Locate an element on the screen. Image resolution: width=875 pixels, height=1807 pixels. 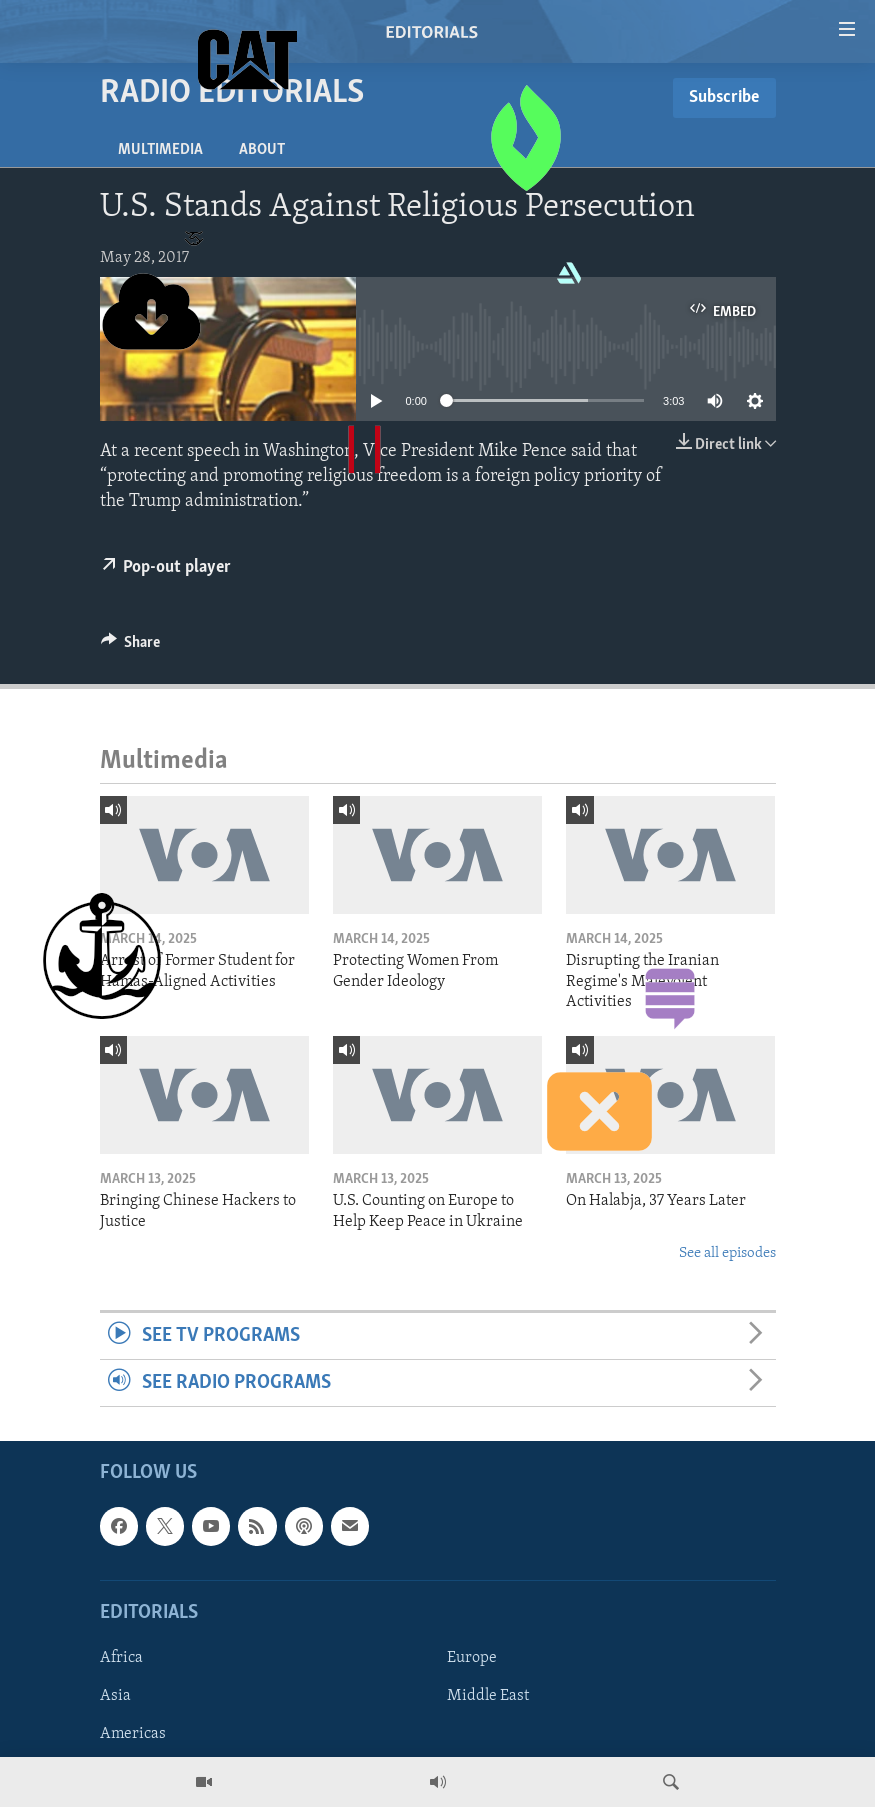
close or dismiss a dialog box is located at coordinates (599, 1111).